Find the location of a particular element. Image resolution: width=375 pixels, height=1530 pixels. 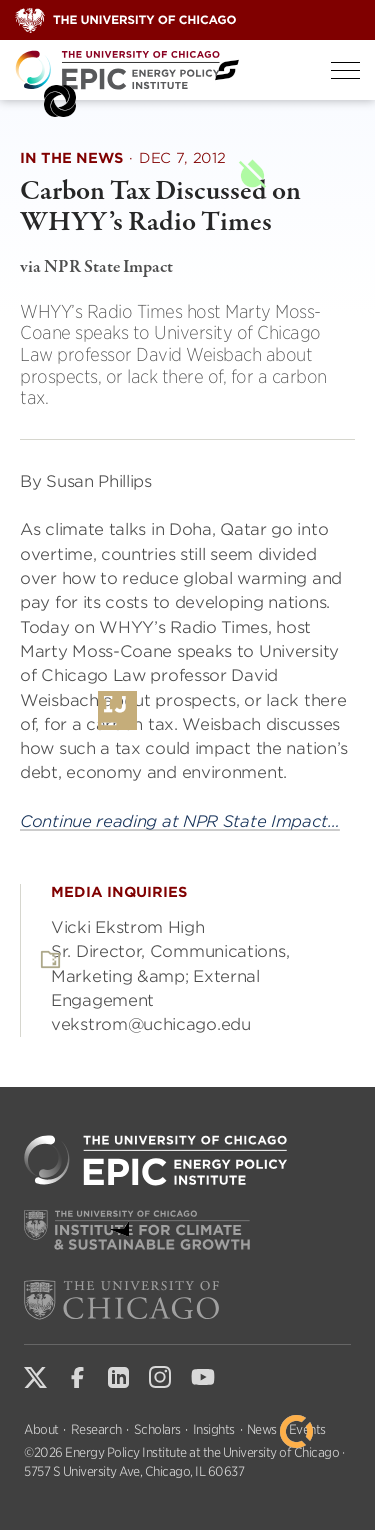

disable blur effect is located at coordinates (252, 174).